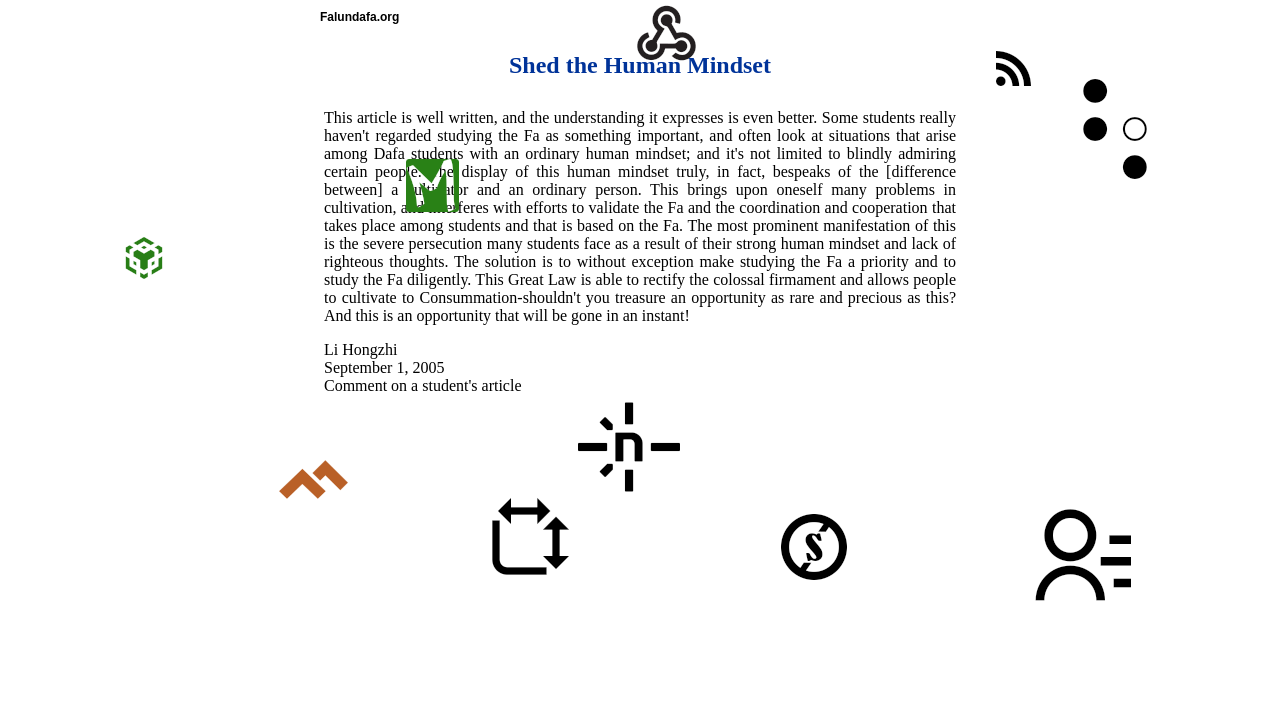 Image resolution: width=1280 pixels, height=720 pixels. What do you see at coordinates (629, 447) in the screenshot?
I see `Netlify logo` at bounding box center [629, 447].